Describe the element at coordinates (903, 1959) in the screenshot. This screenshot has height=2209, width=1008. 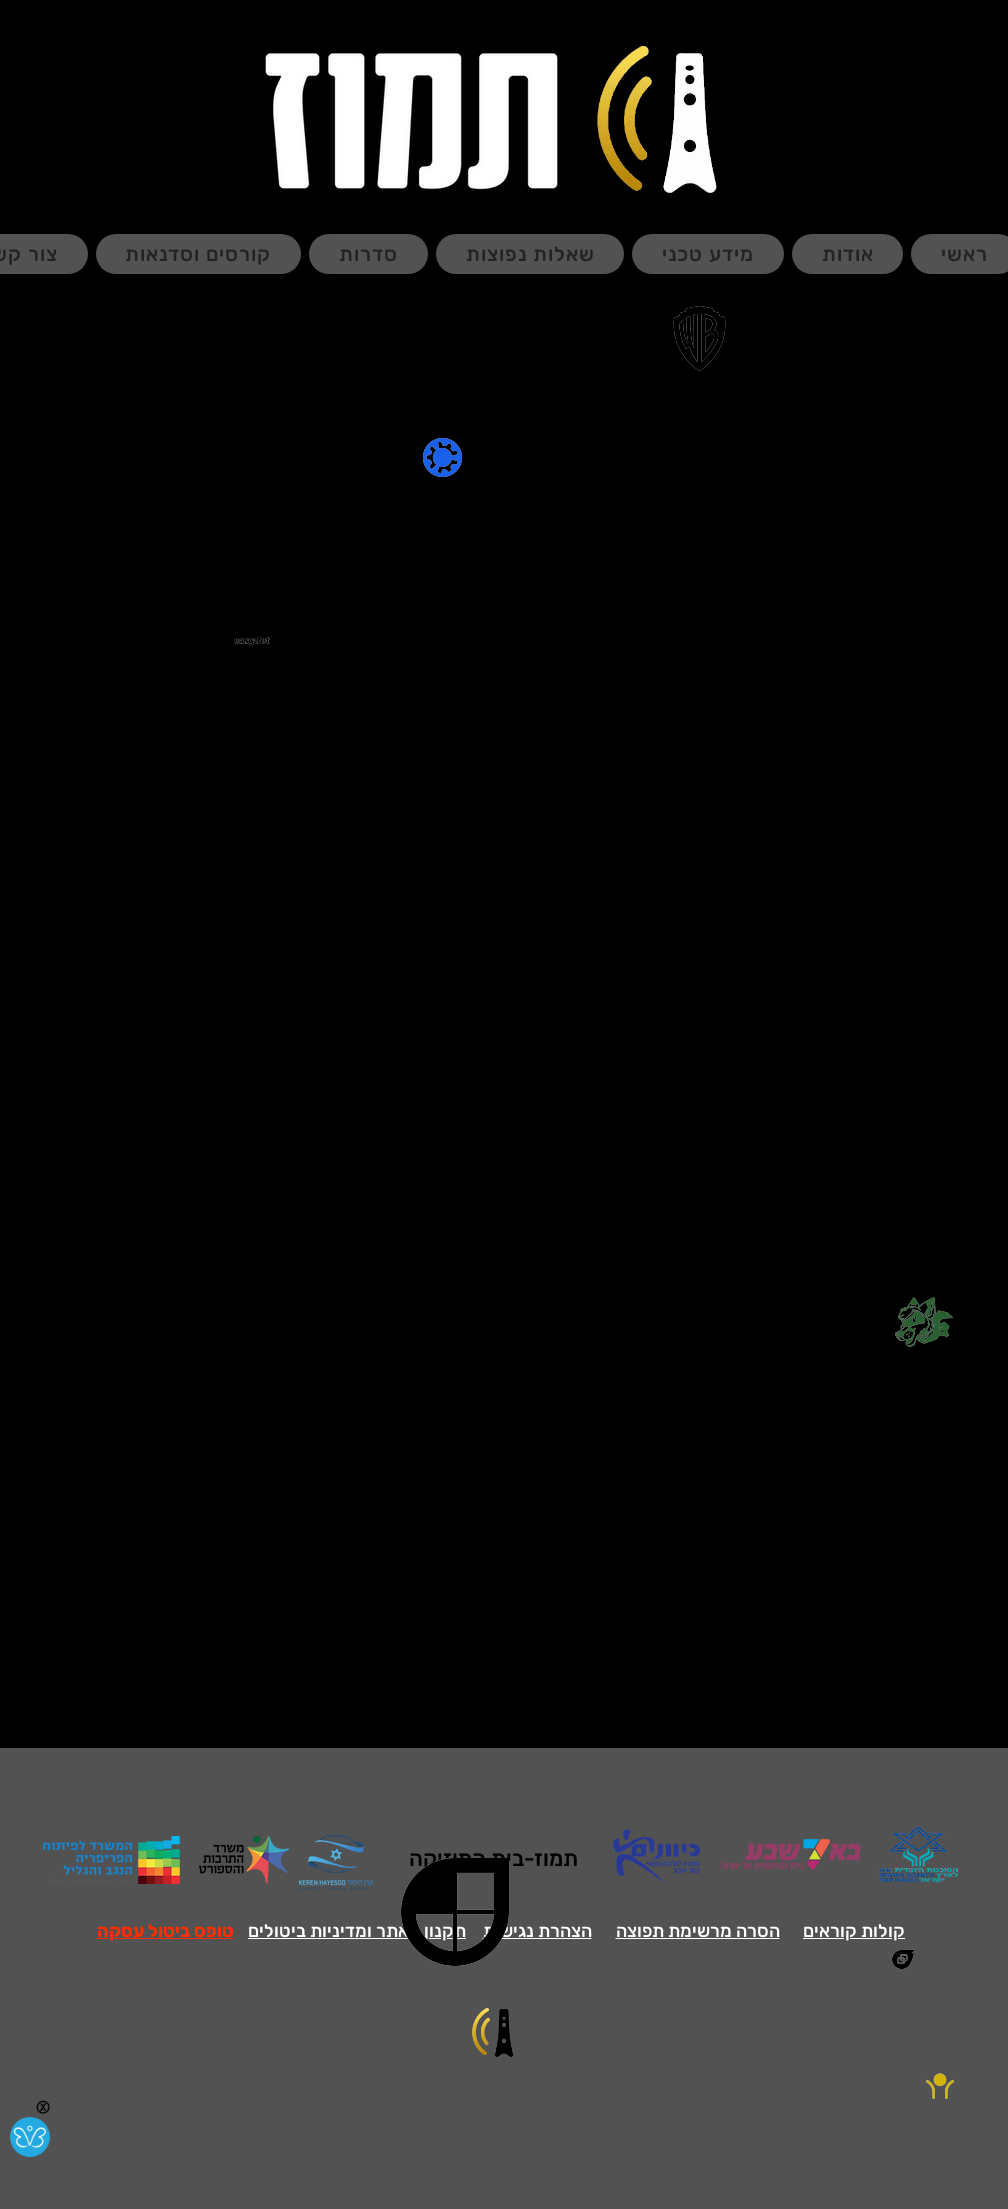
I see `linkfire logo` at that location.